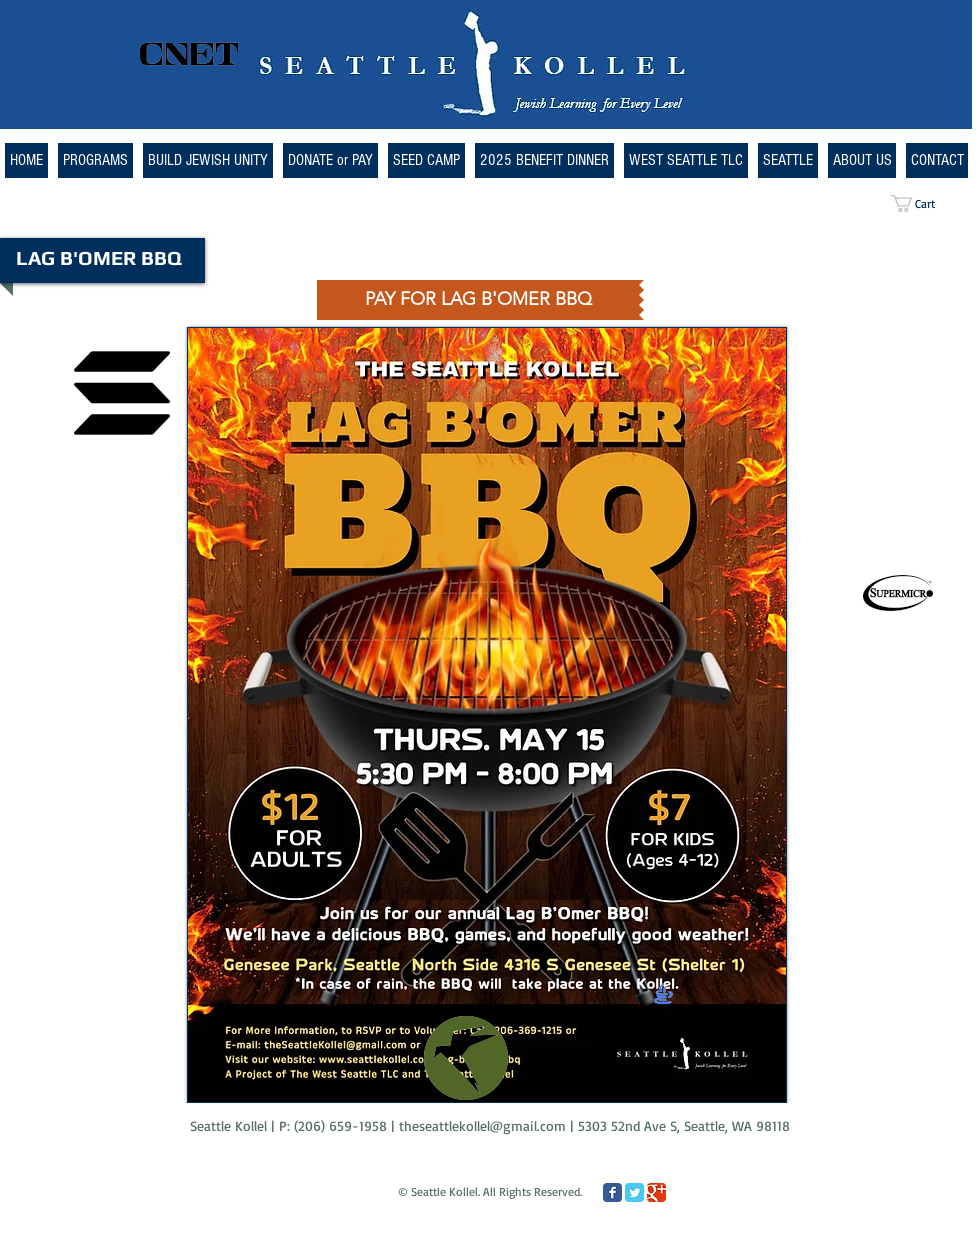 The height and width of the screenshot is (1235, 980). I want to click on Supermicro company logo, so click(898, 593).